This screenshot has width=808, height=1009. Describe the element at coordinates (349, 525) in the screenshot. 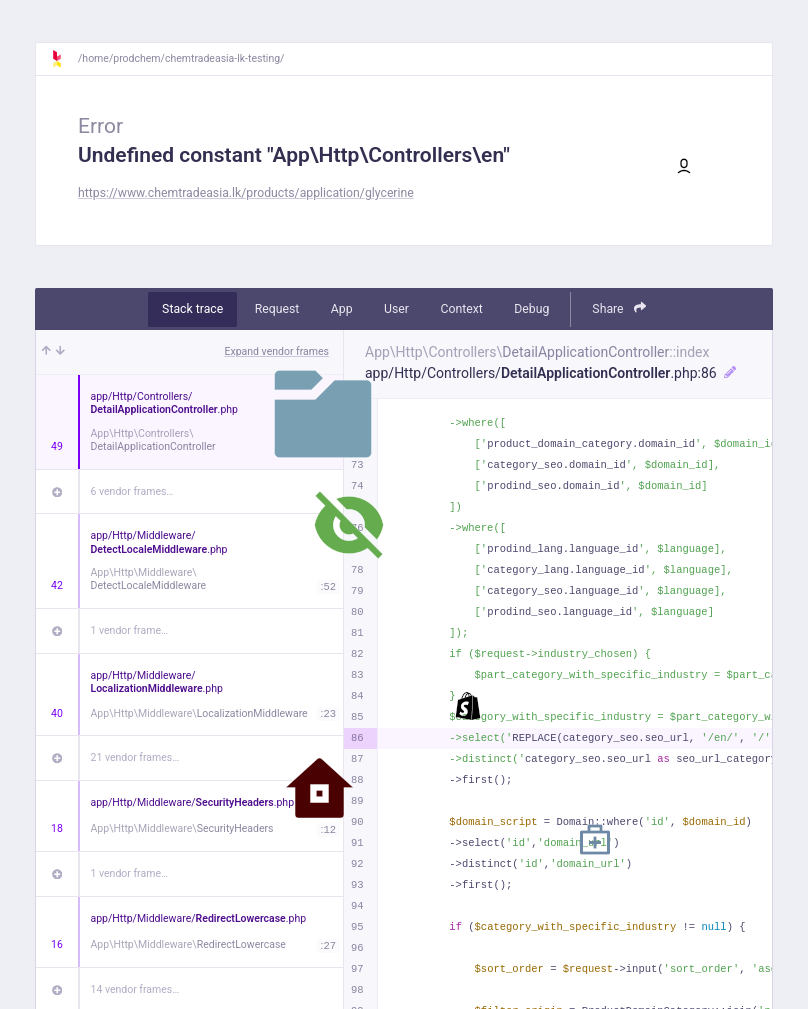

I see `hide password or sensitive content` at that location.